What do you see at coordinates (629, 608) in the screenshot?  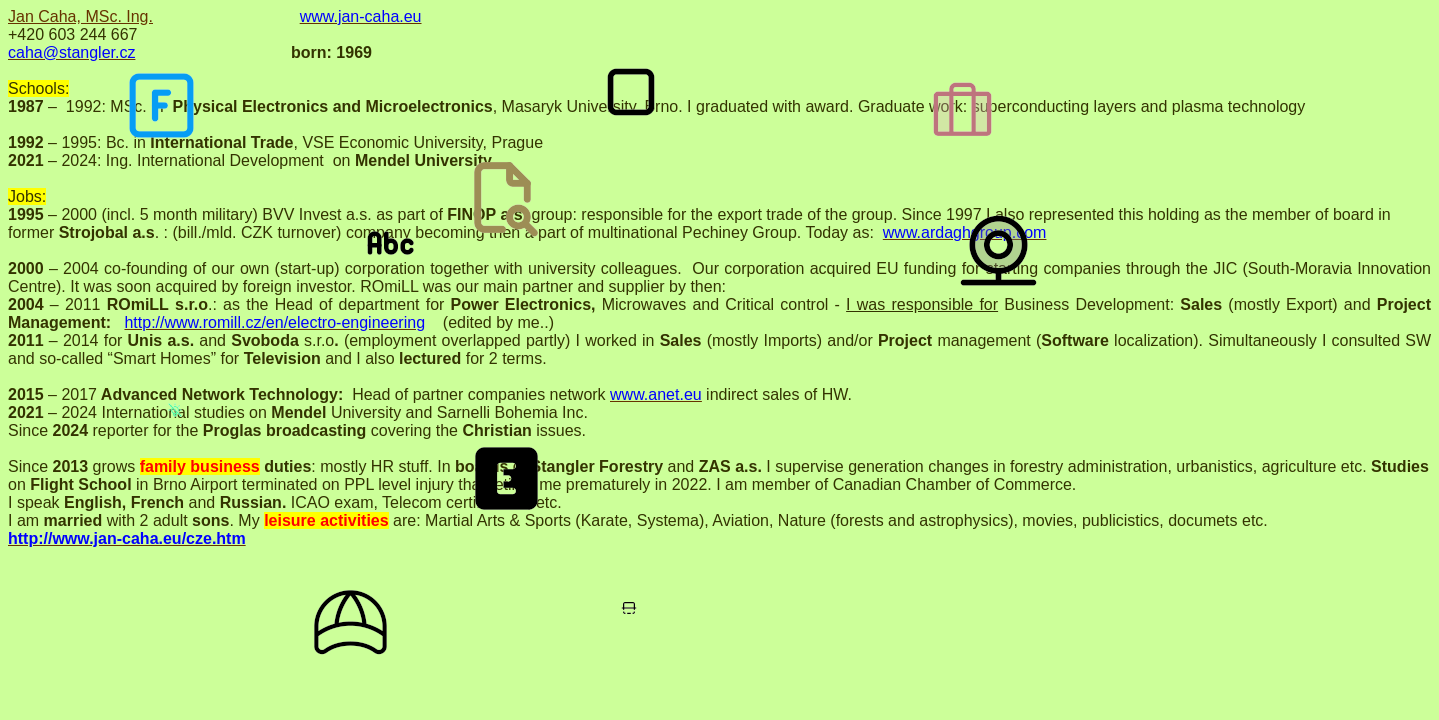 I see `toggle horizontal layout or orientation` at bounding box center [629, 608].